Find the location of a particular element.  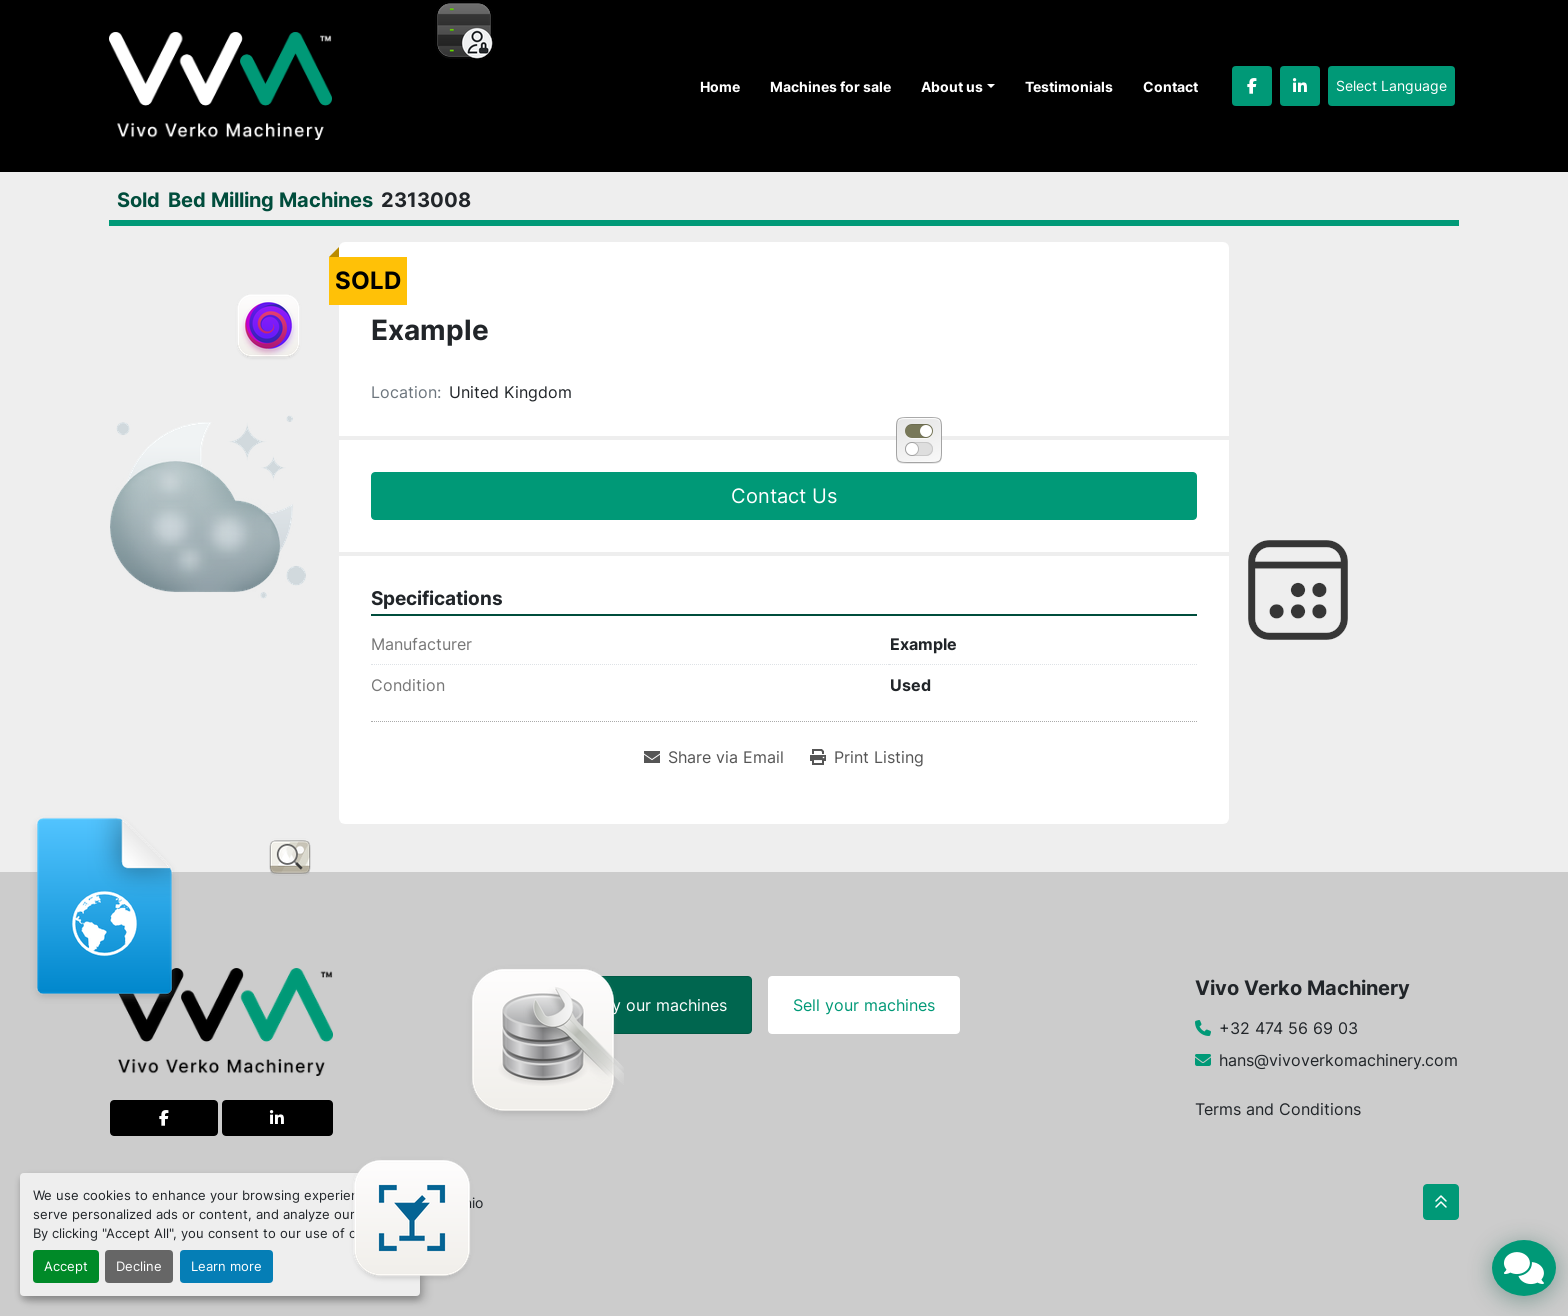

open the image viewer application is located at coordinates (290, 857).